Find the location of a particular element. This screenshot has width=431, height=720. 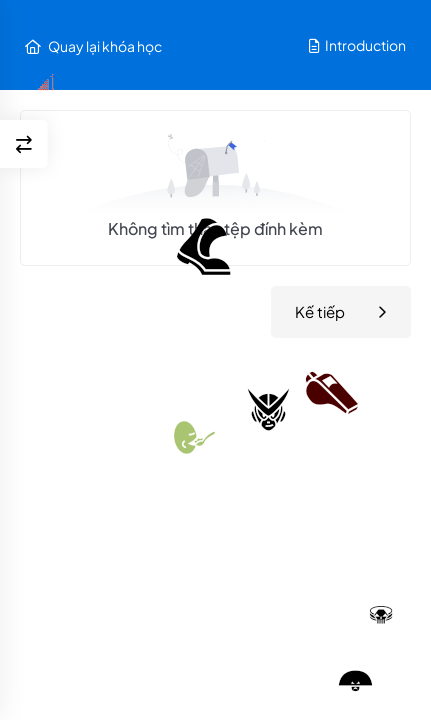

indicates eating or mealtime activity is located at coordinates (194, 437).